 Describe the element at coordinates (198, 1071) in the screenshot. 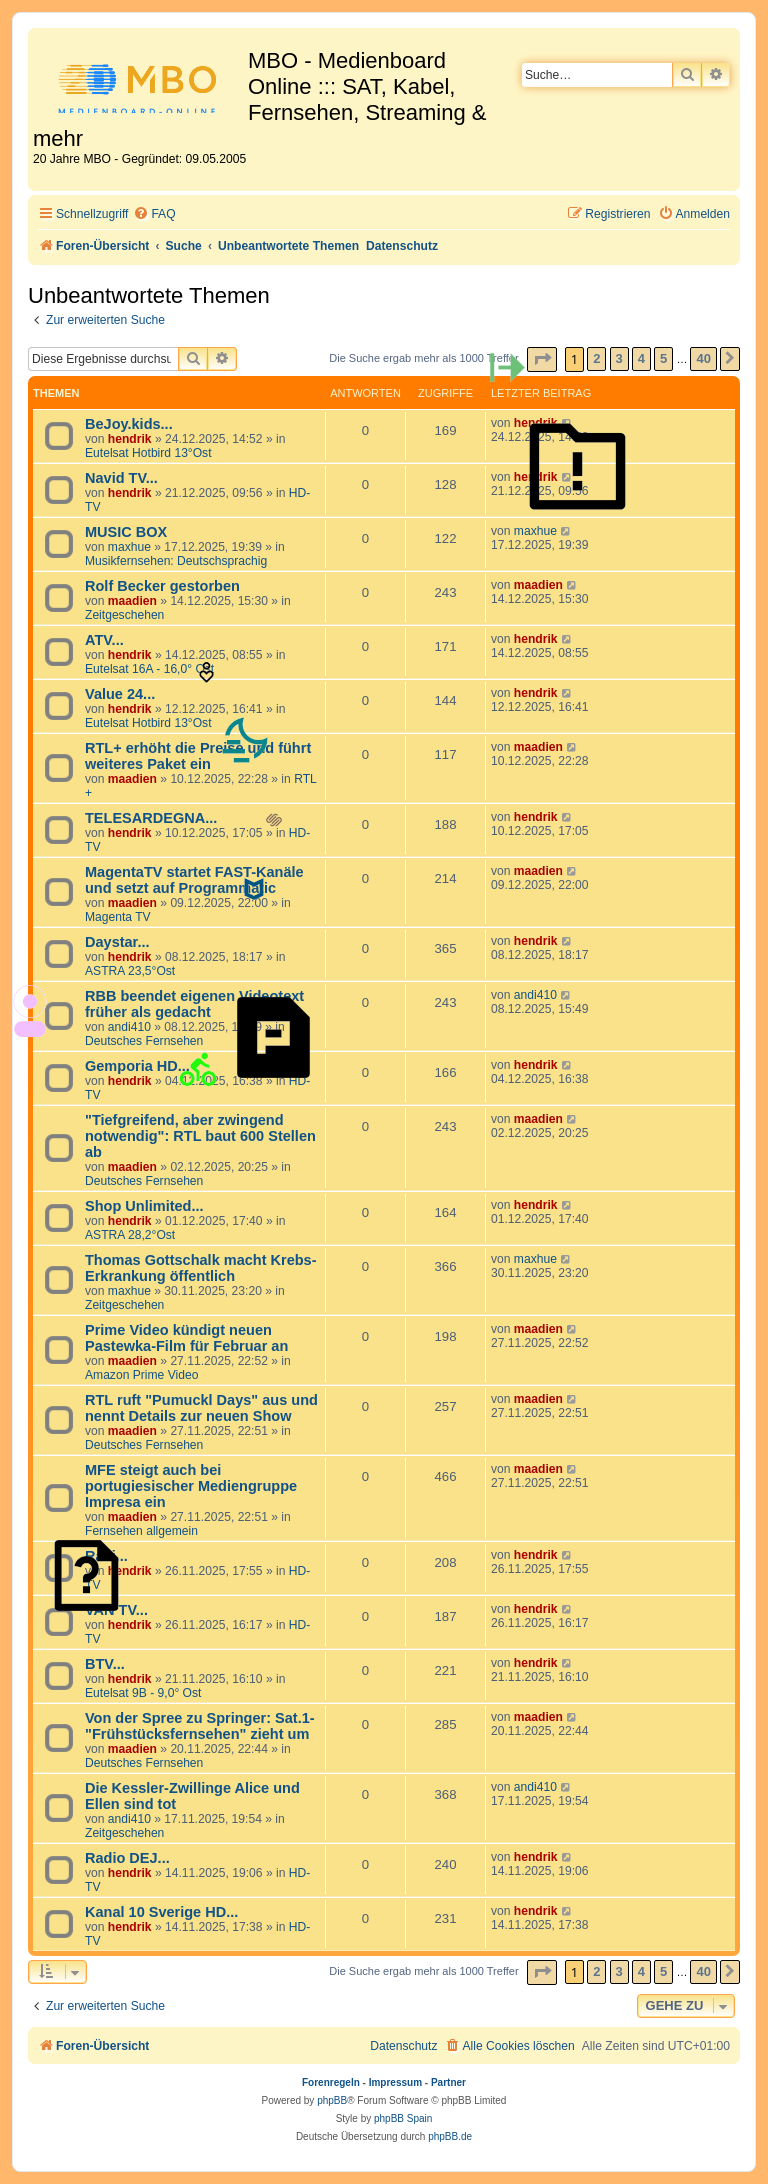

I see `access cycling or bike route directions` at that location.